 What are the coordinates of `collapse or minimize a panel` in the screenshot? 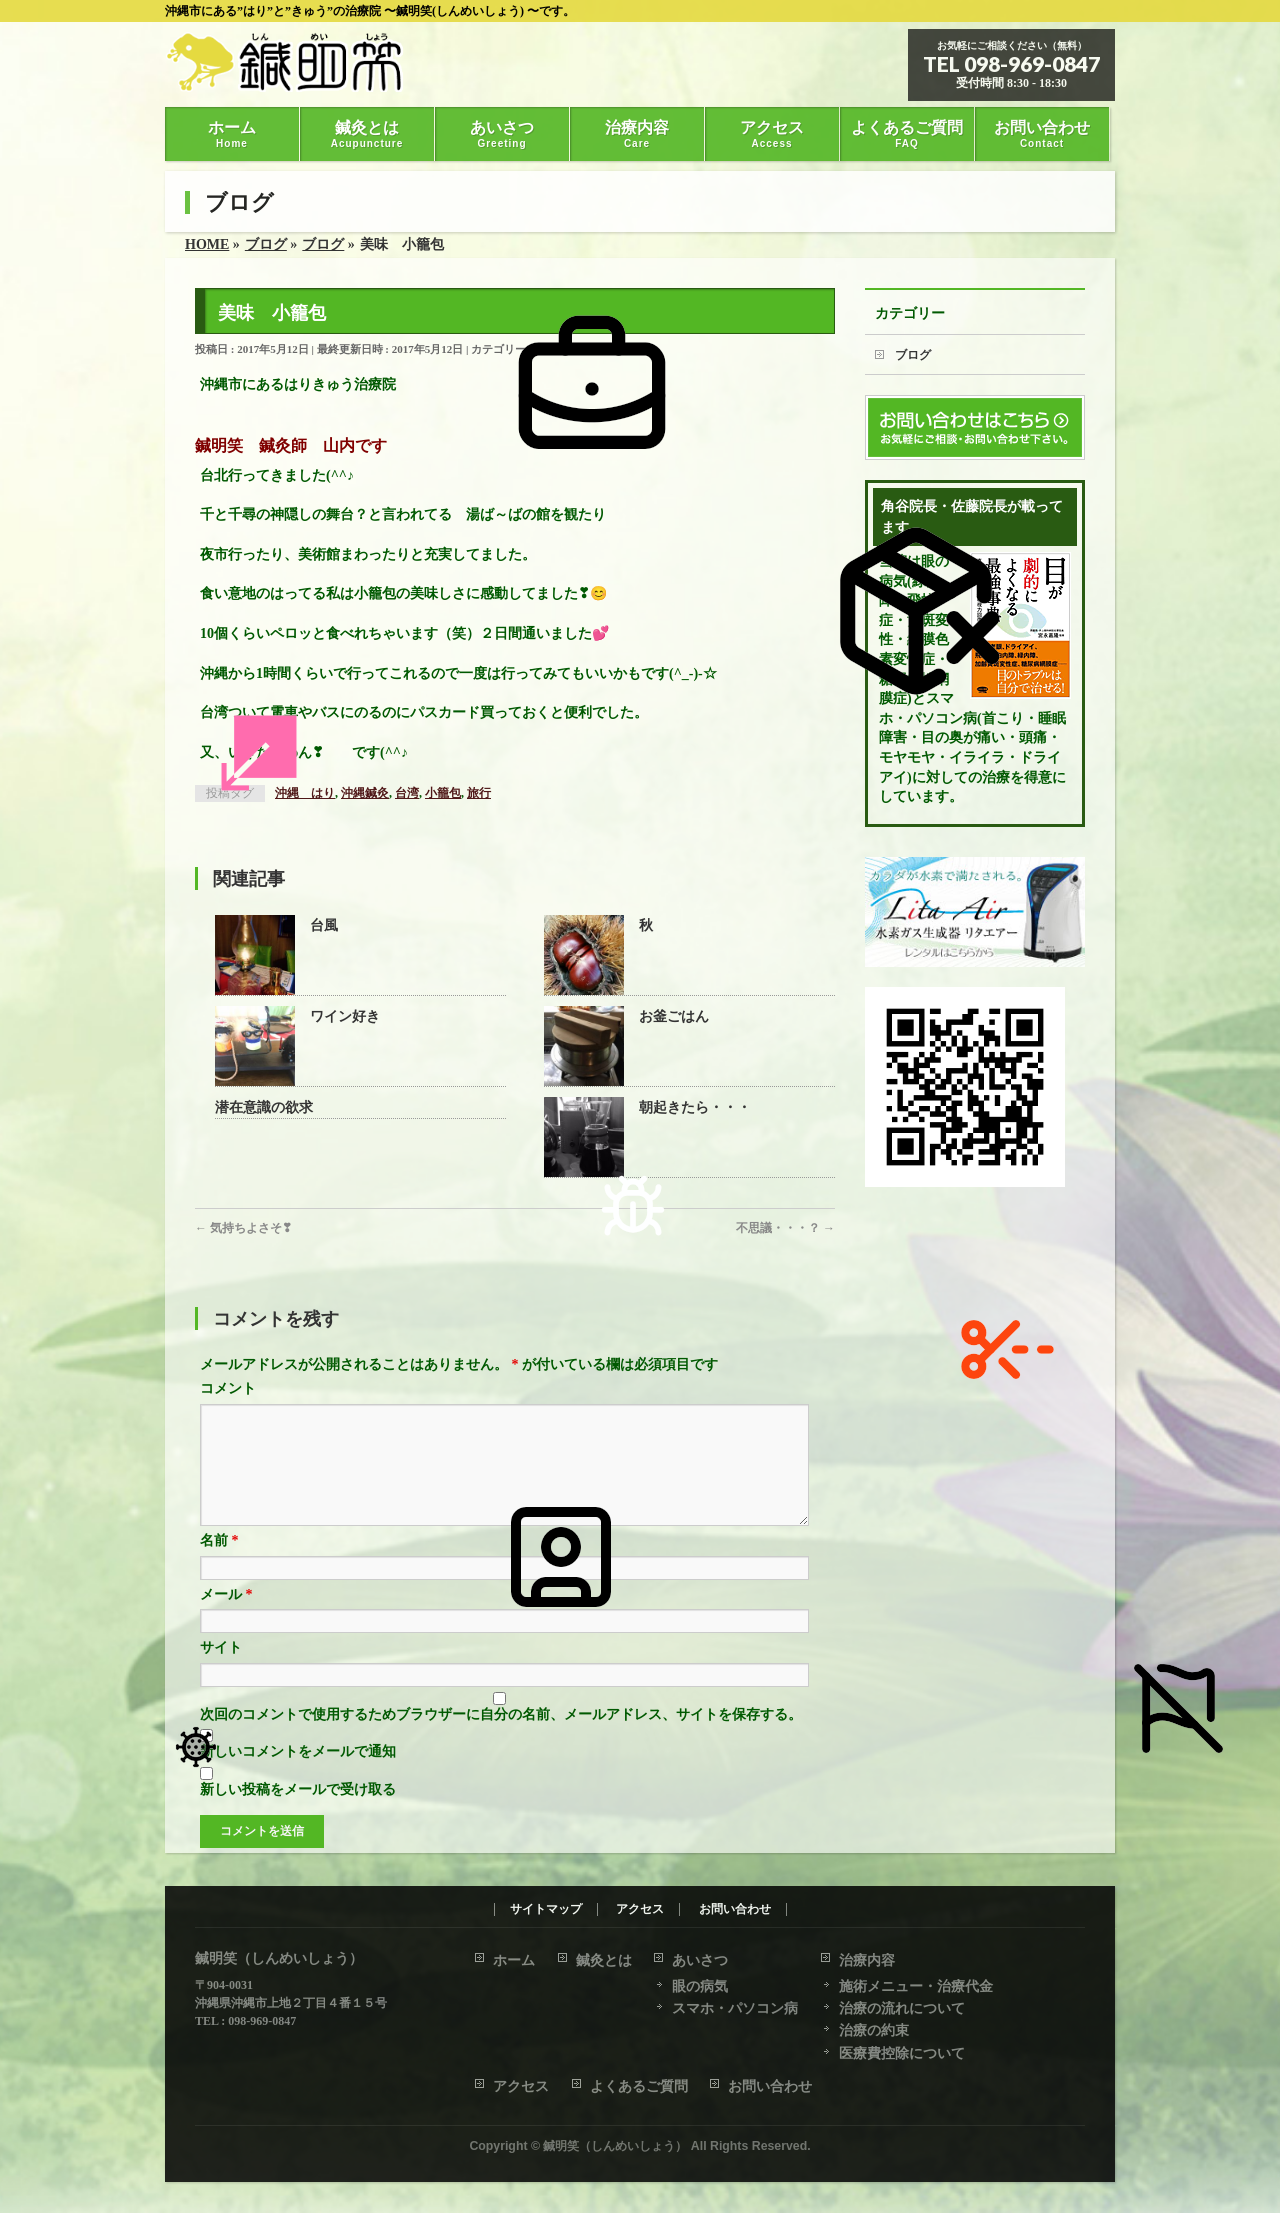 It's located at (259, 753).